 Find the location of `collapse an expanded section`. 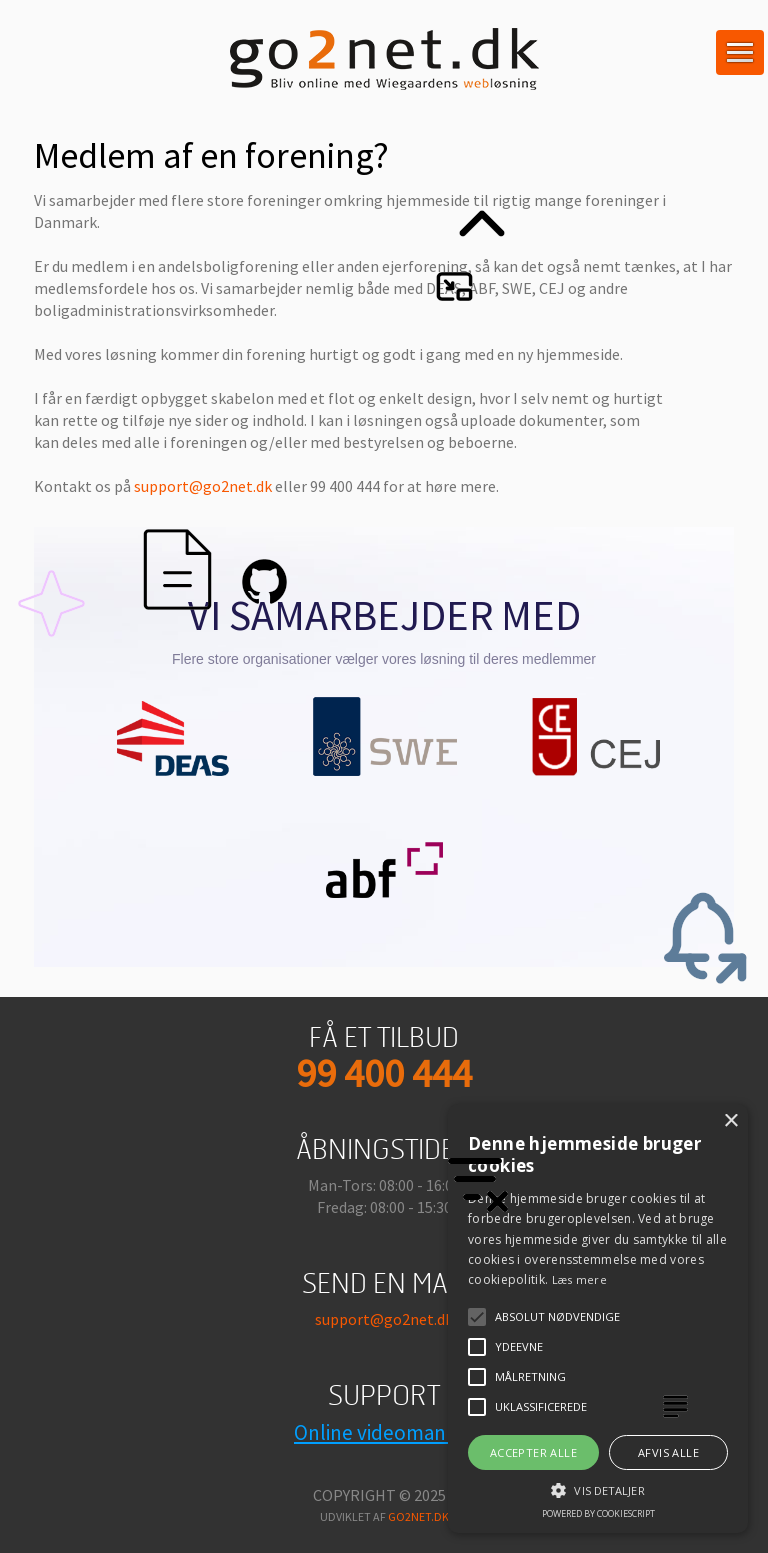

collapse an expanded section is located at coordinates (482, 224).